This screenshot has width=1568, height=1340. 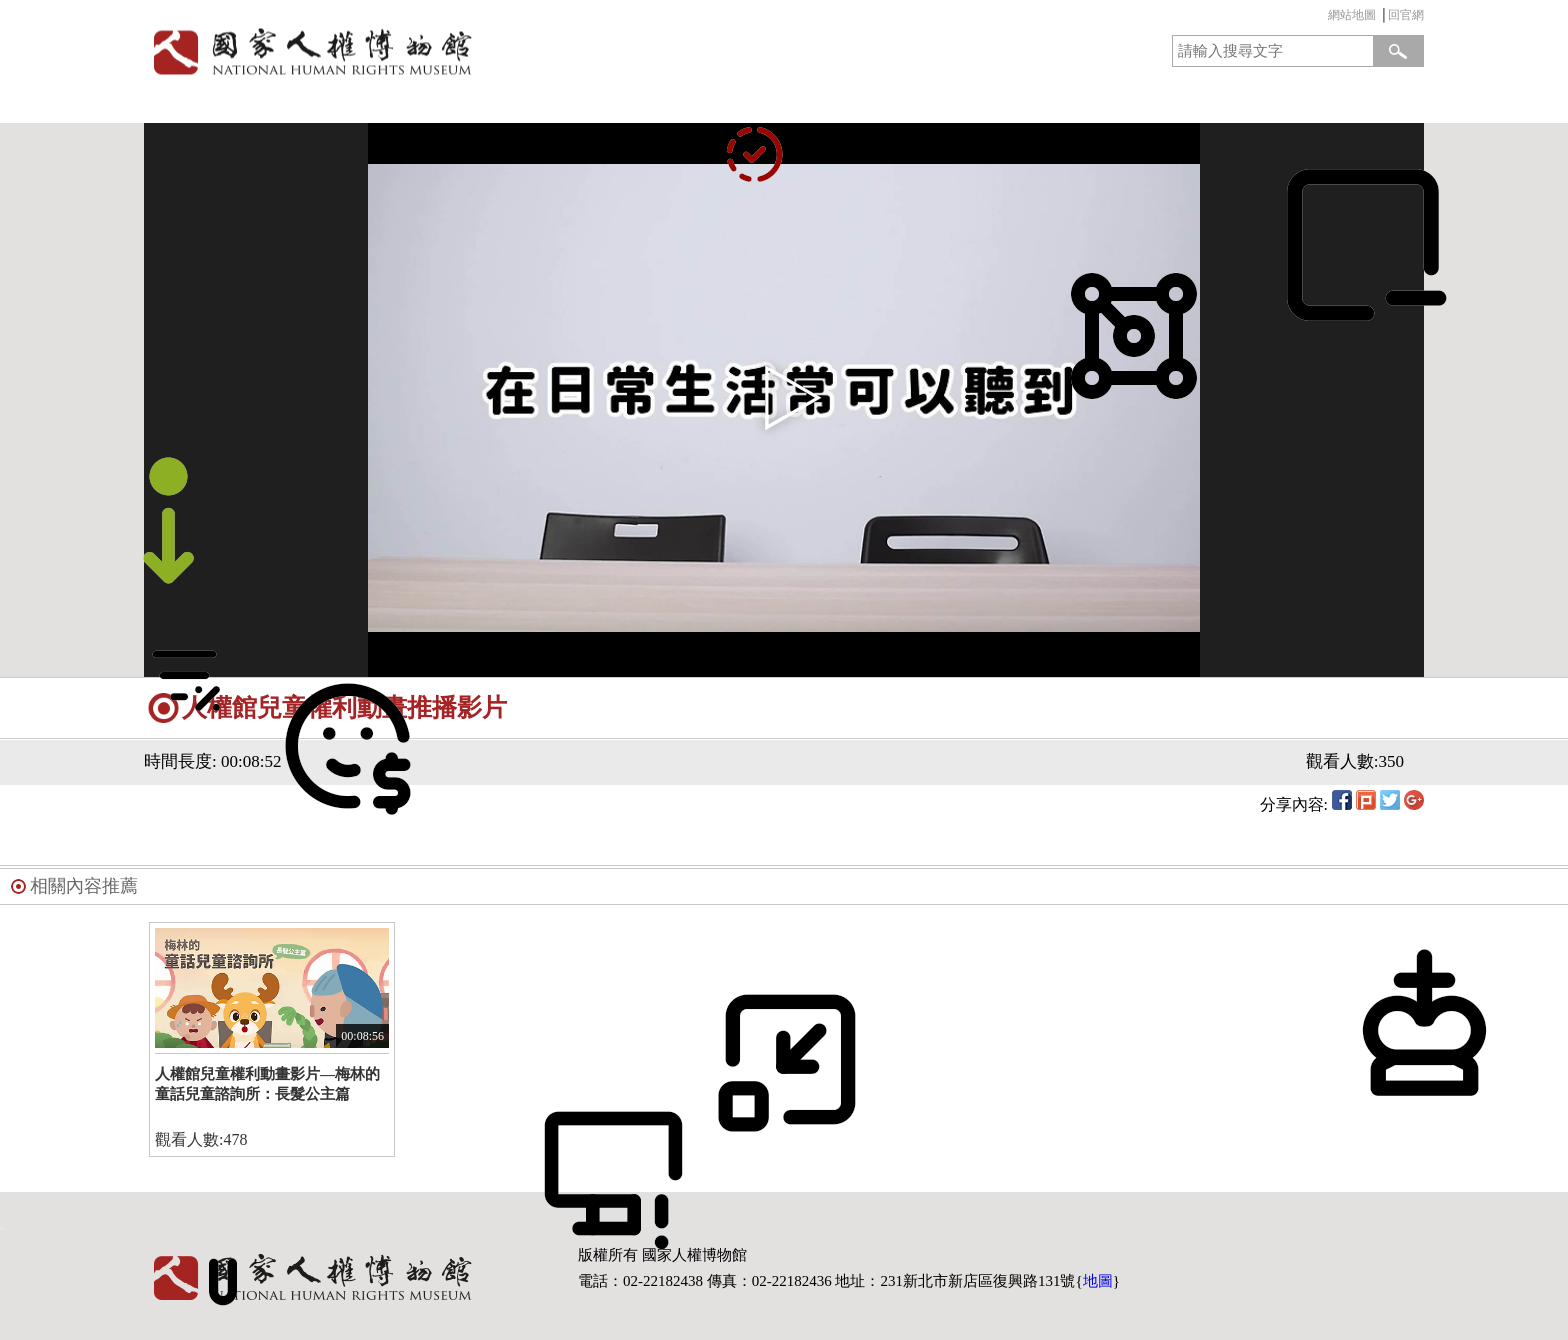 What do you see at coordinates (1363, 245) in the screenshot?
I see `remove an item from a list` at bounding box center [1363, 245].